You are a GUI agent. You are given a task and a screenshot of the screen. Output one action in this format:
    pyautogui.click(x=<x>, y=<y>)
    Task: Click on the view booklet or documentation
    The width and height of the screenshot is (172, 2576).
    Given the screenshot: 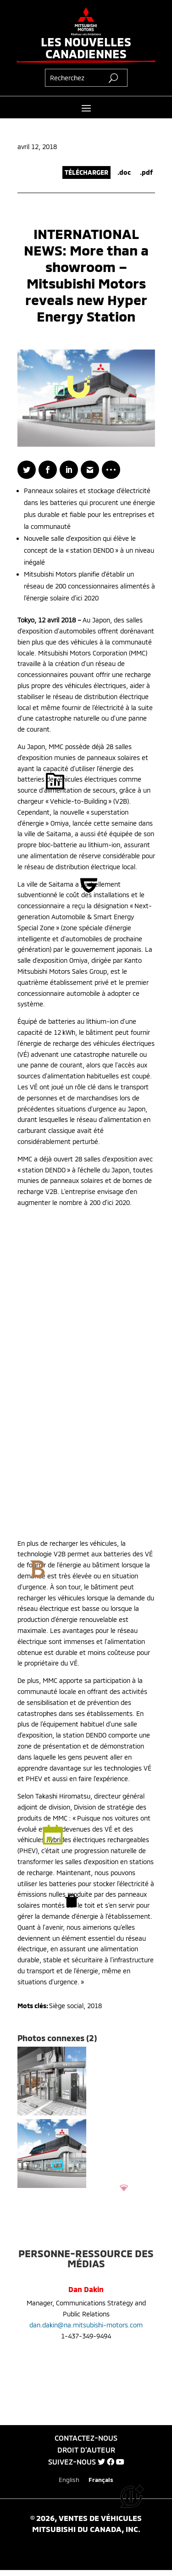 What is the action you would take?
    pyautogui.click(x=59, y=390)
    